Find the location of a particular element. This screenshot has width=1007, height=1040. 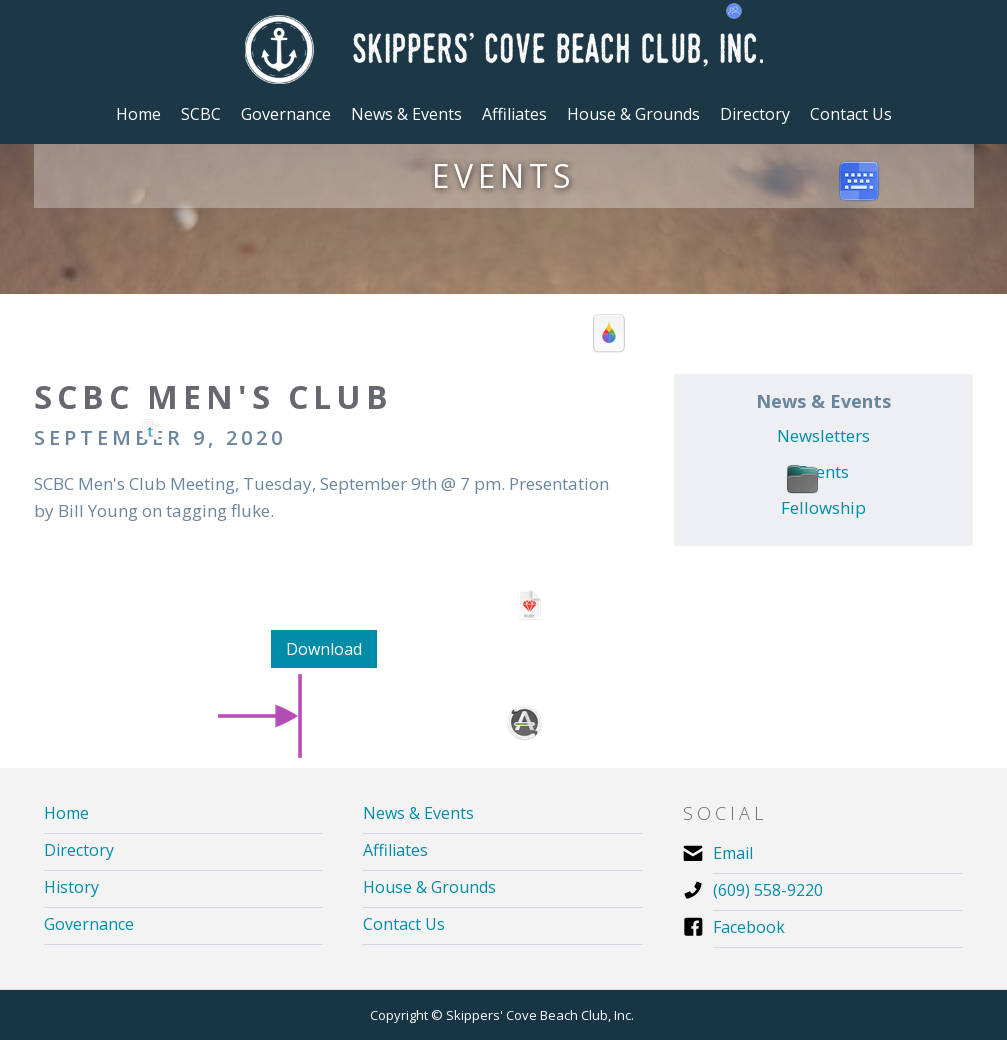

view contents of an open folder is located at coordinates (802, 478).